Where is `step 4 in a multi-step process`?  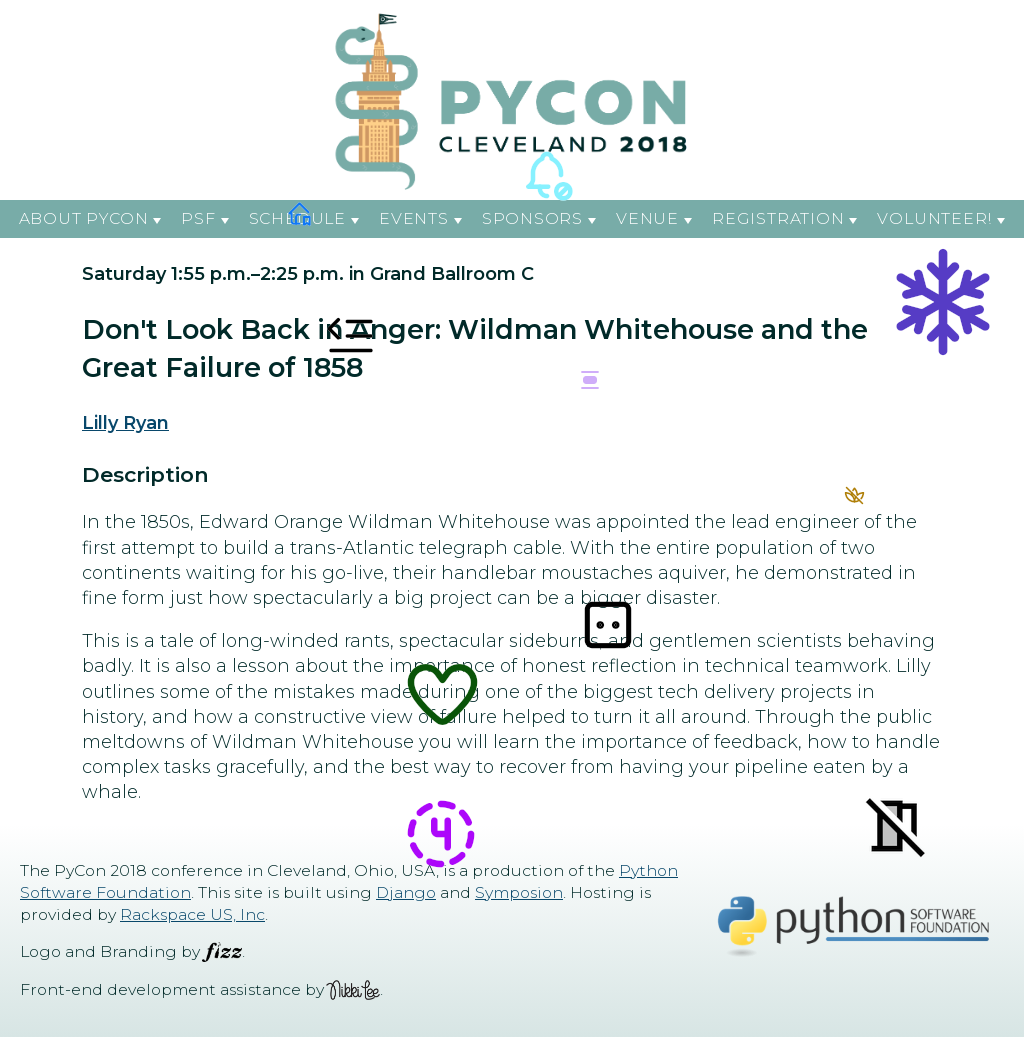
step 4 in a multi-step process is located at coordinates (441, 834).